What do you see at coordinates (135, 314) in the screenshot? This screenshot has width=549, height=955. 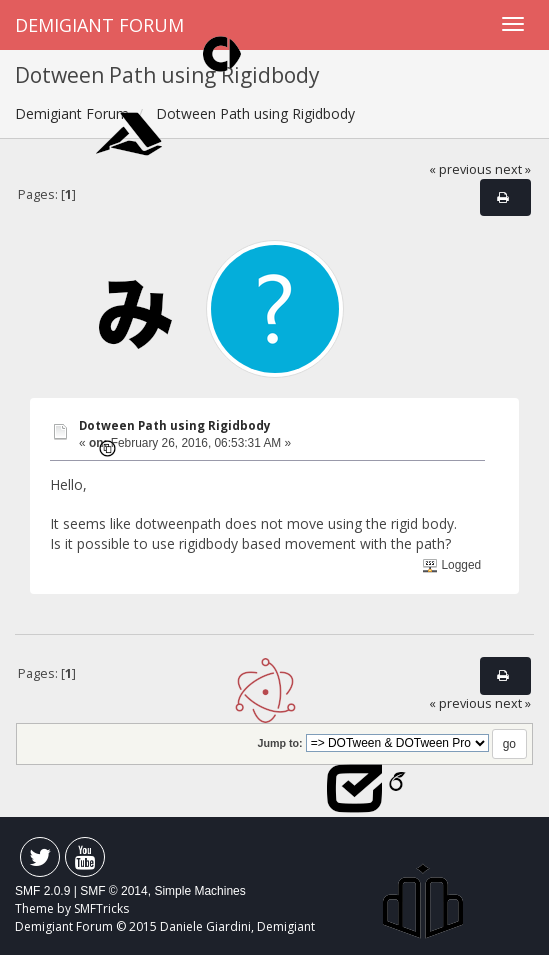 I see `open the Mihon manga reader app` at bounding box center [135, 314].